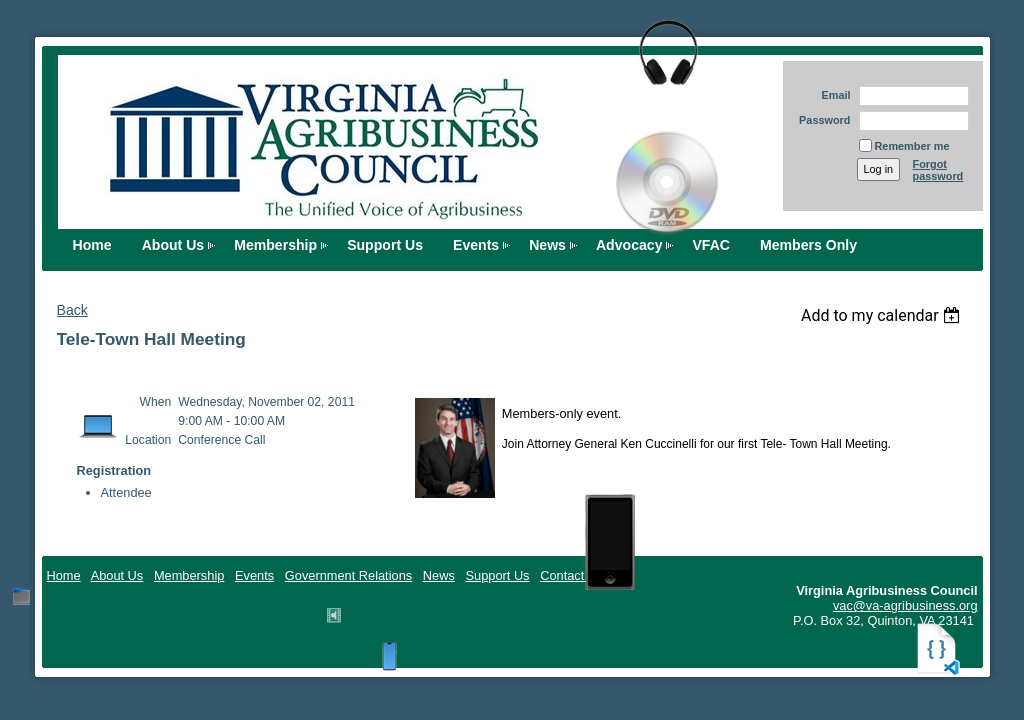  What do you see at coordinates (668, 52) in the screenshot?
I see `connect bluetooth headphones` at bounding box center [668, 52].